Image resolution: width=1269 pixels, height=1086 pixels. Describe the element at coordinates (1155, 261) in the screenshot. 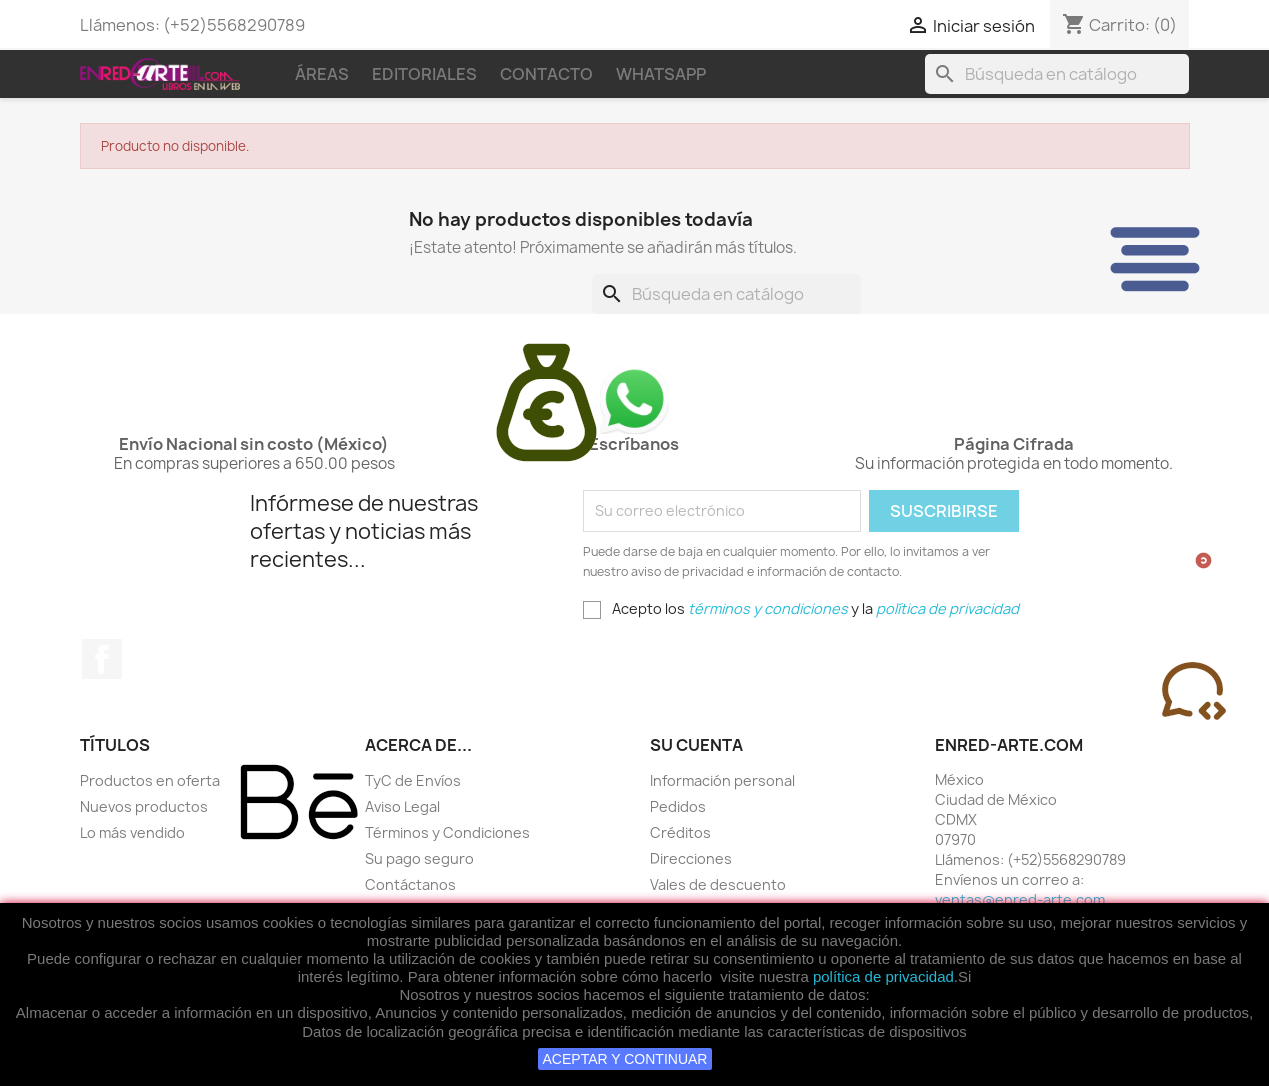

I see `center align text` at that location.